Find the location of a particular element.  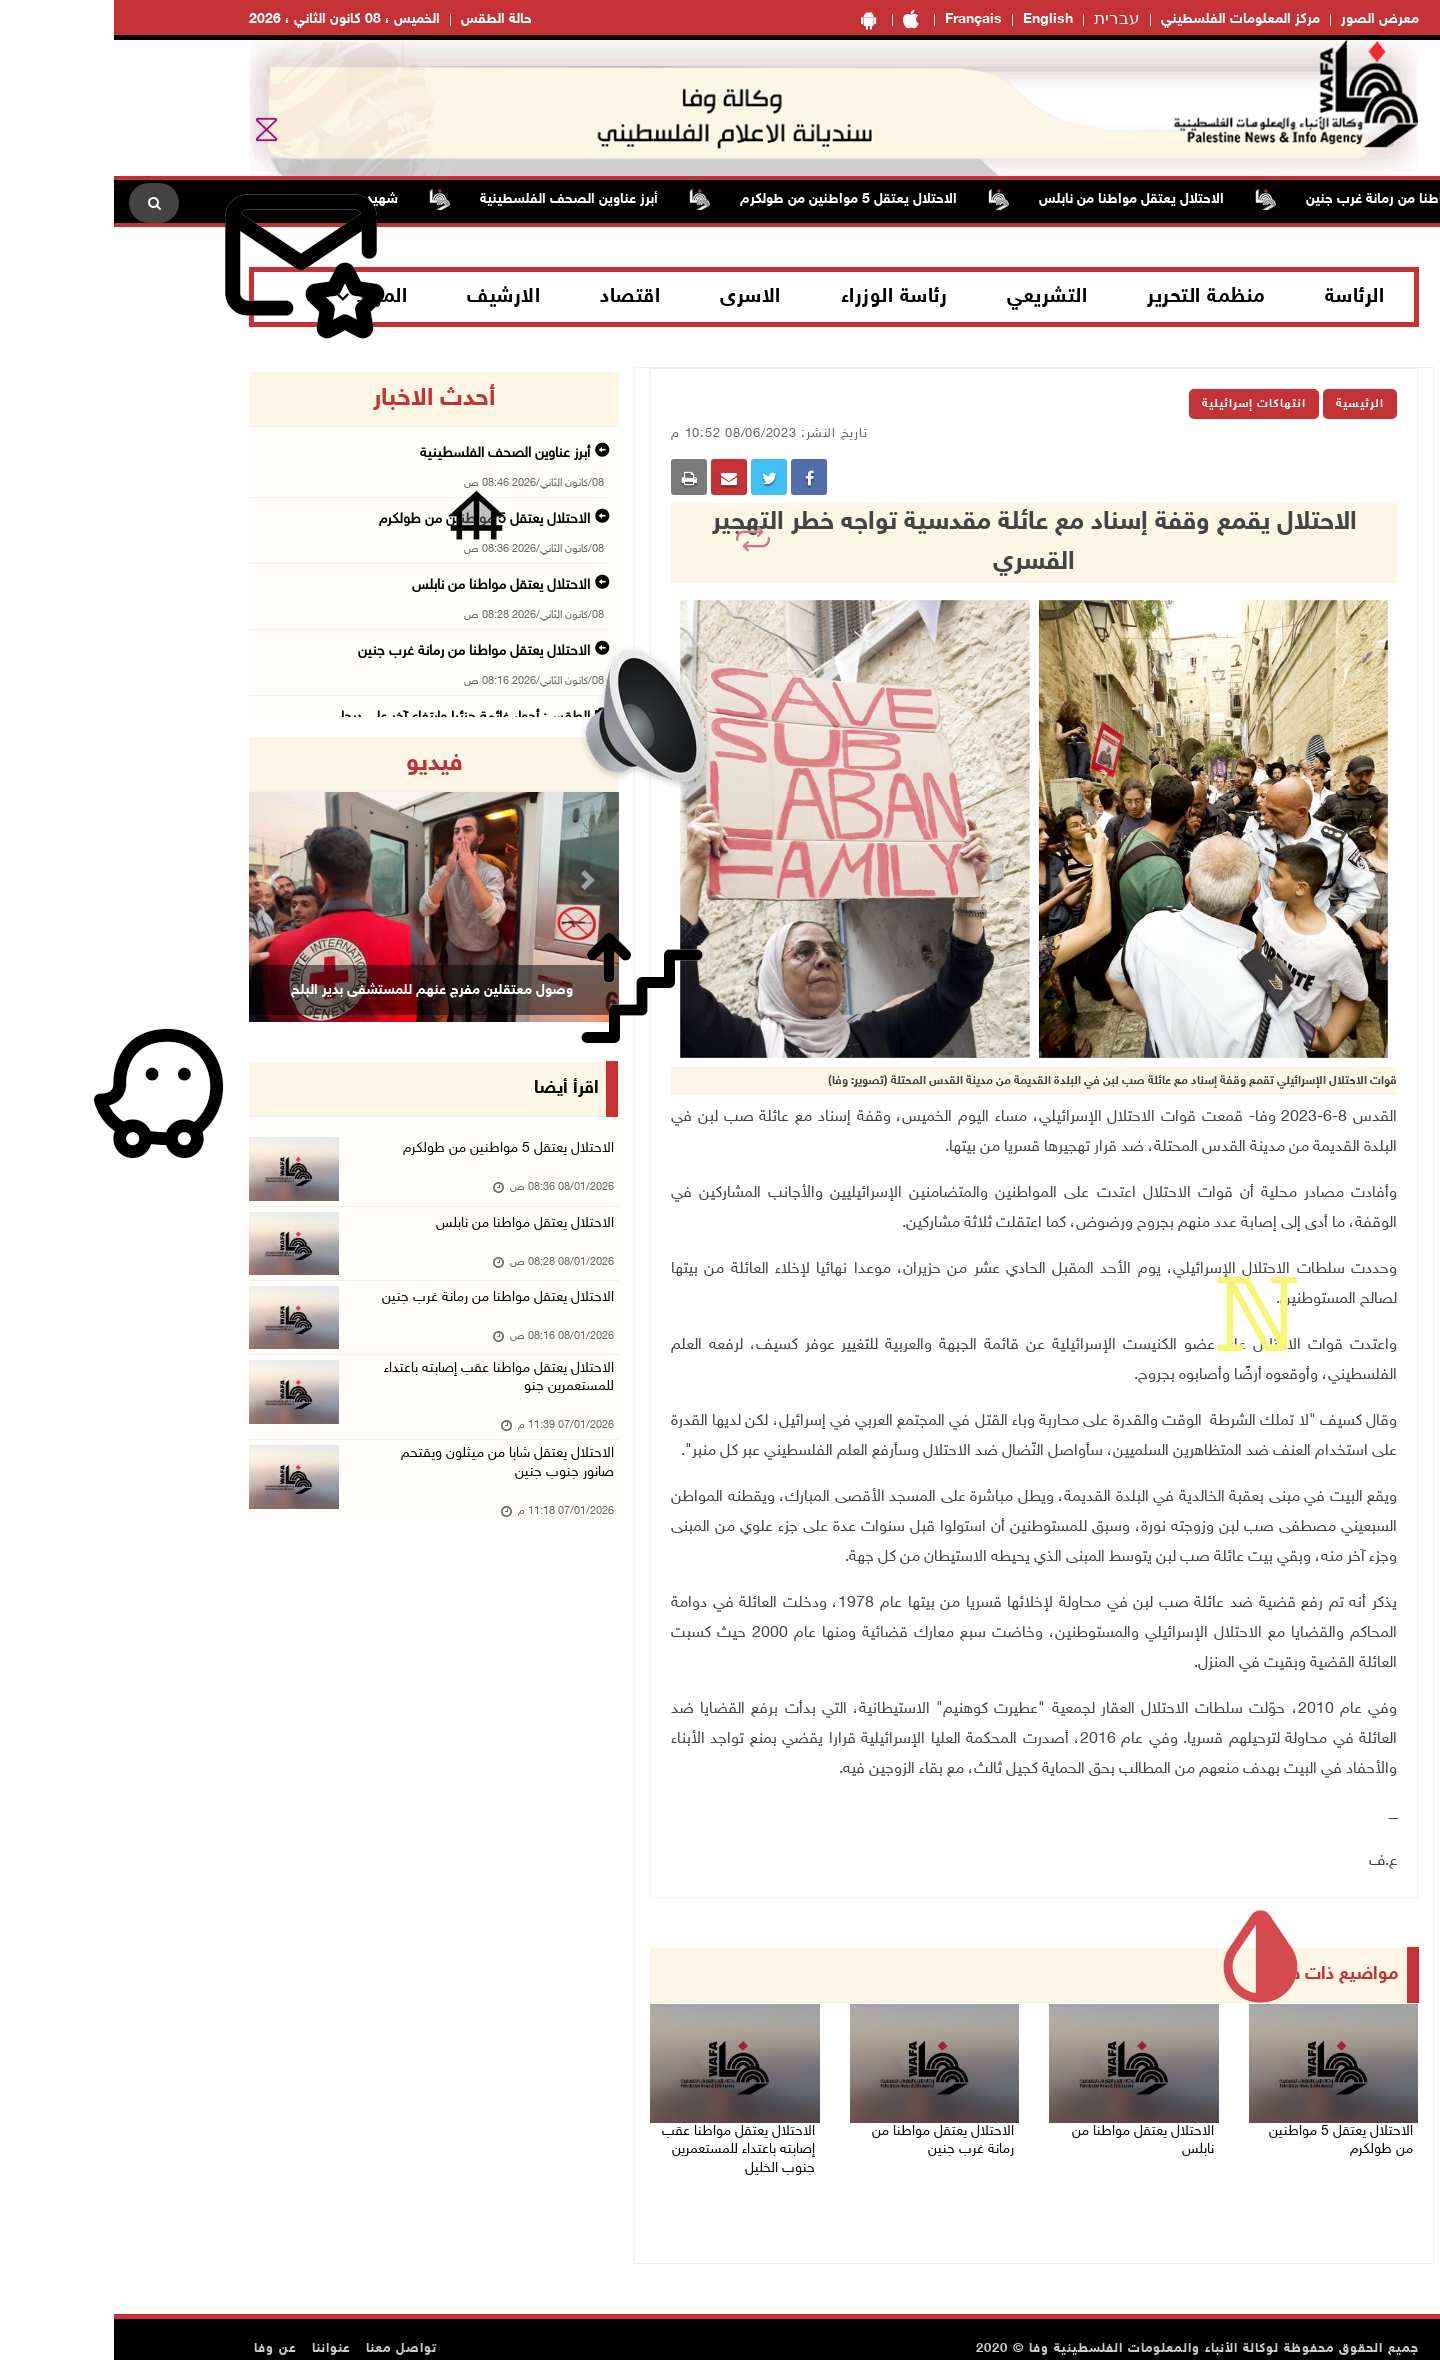

view property foundation details is located at coordinates (476, 516).